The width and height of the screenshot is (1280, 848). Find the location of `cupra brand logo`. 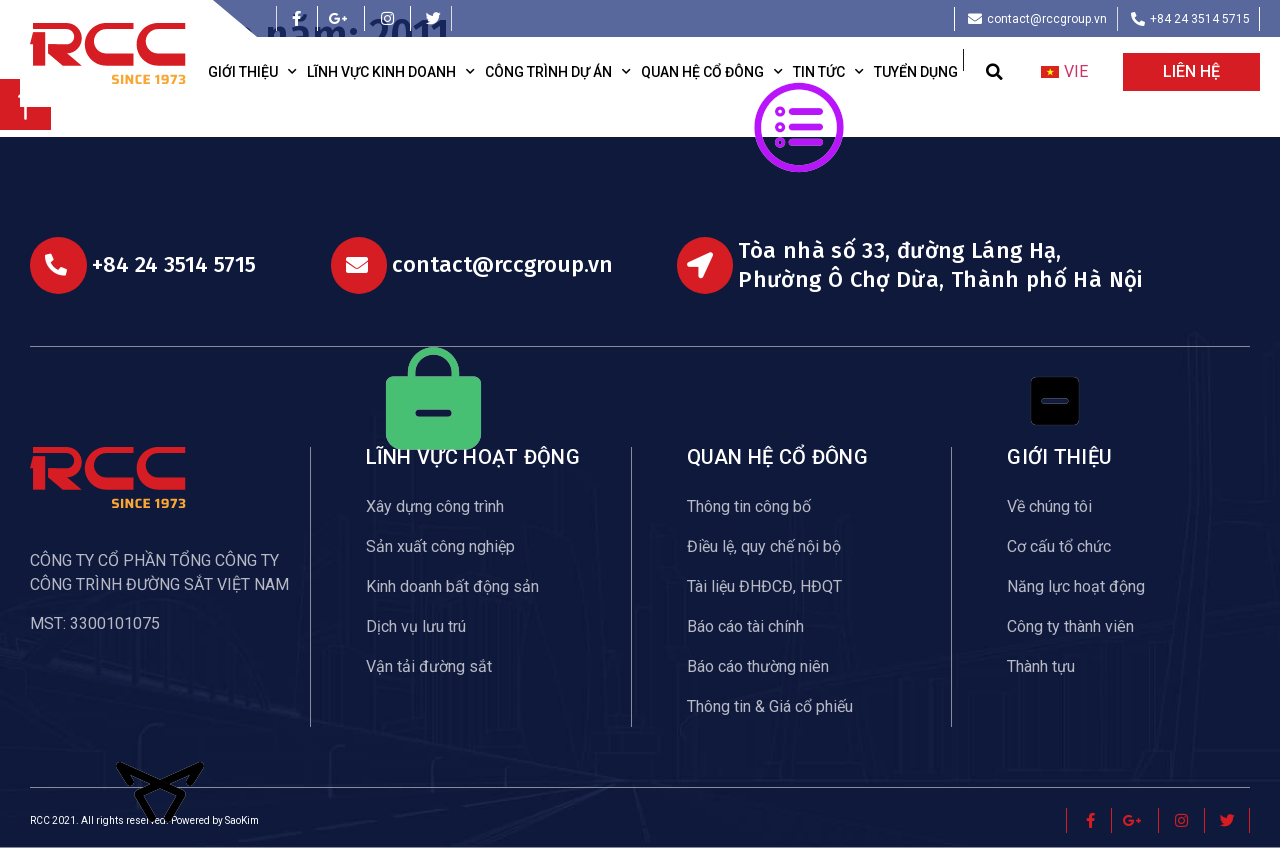

cupra brand logo is located at coordinates (160, 790).